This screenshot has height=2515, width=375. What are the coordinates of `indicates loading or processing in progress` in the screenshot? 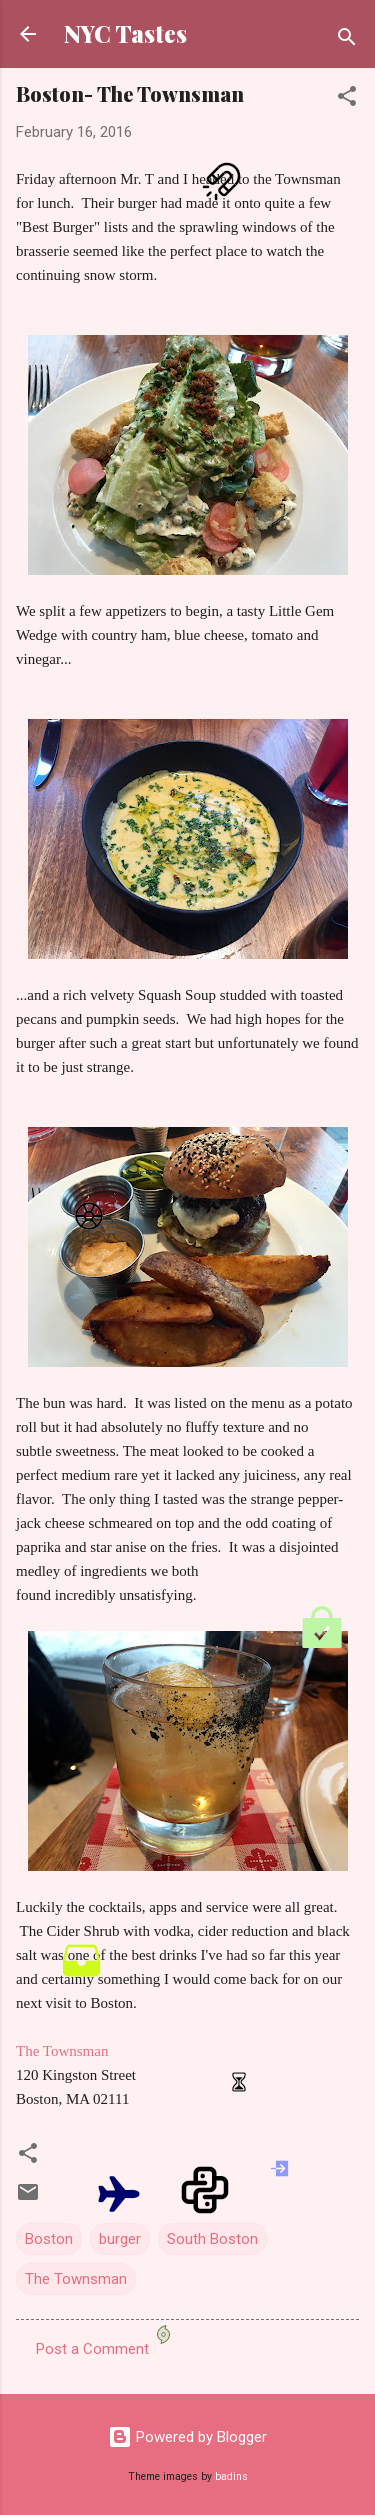 It's located at (239, 2082).